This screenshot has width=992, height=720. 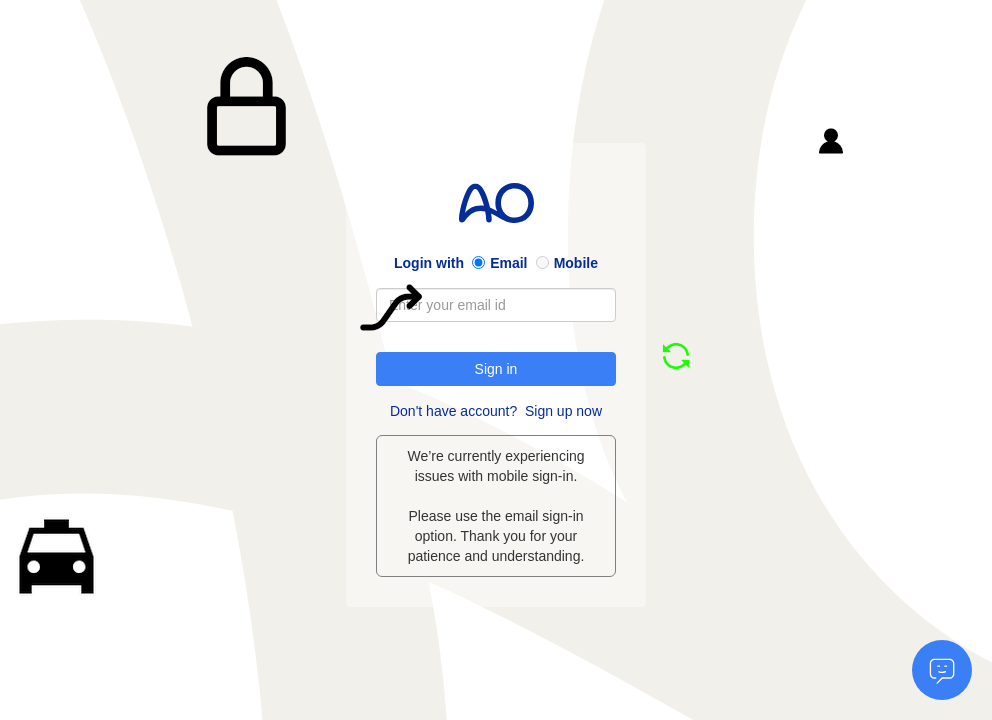 I want to click on indicates a locked or secure item, so click(x=246, y=109).